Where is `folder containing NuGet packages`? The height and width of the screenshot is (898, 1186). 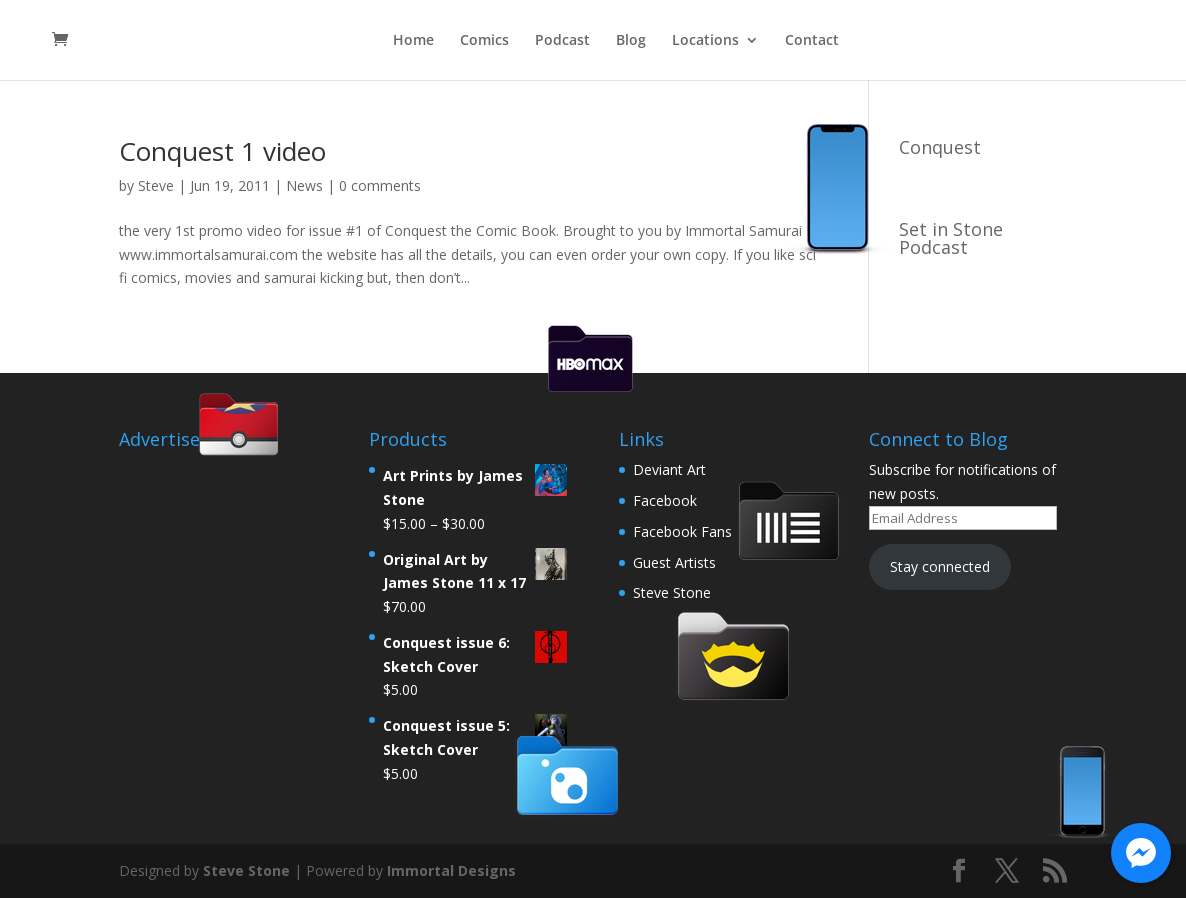
folder containing NuGet packages is located at coordinates (567, 778).